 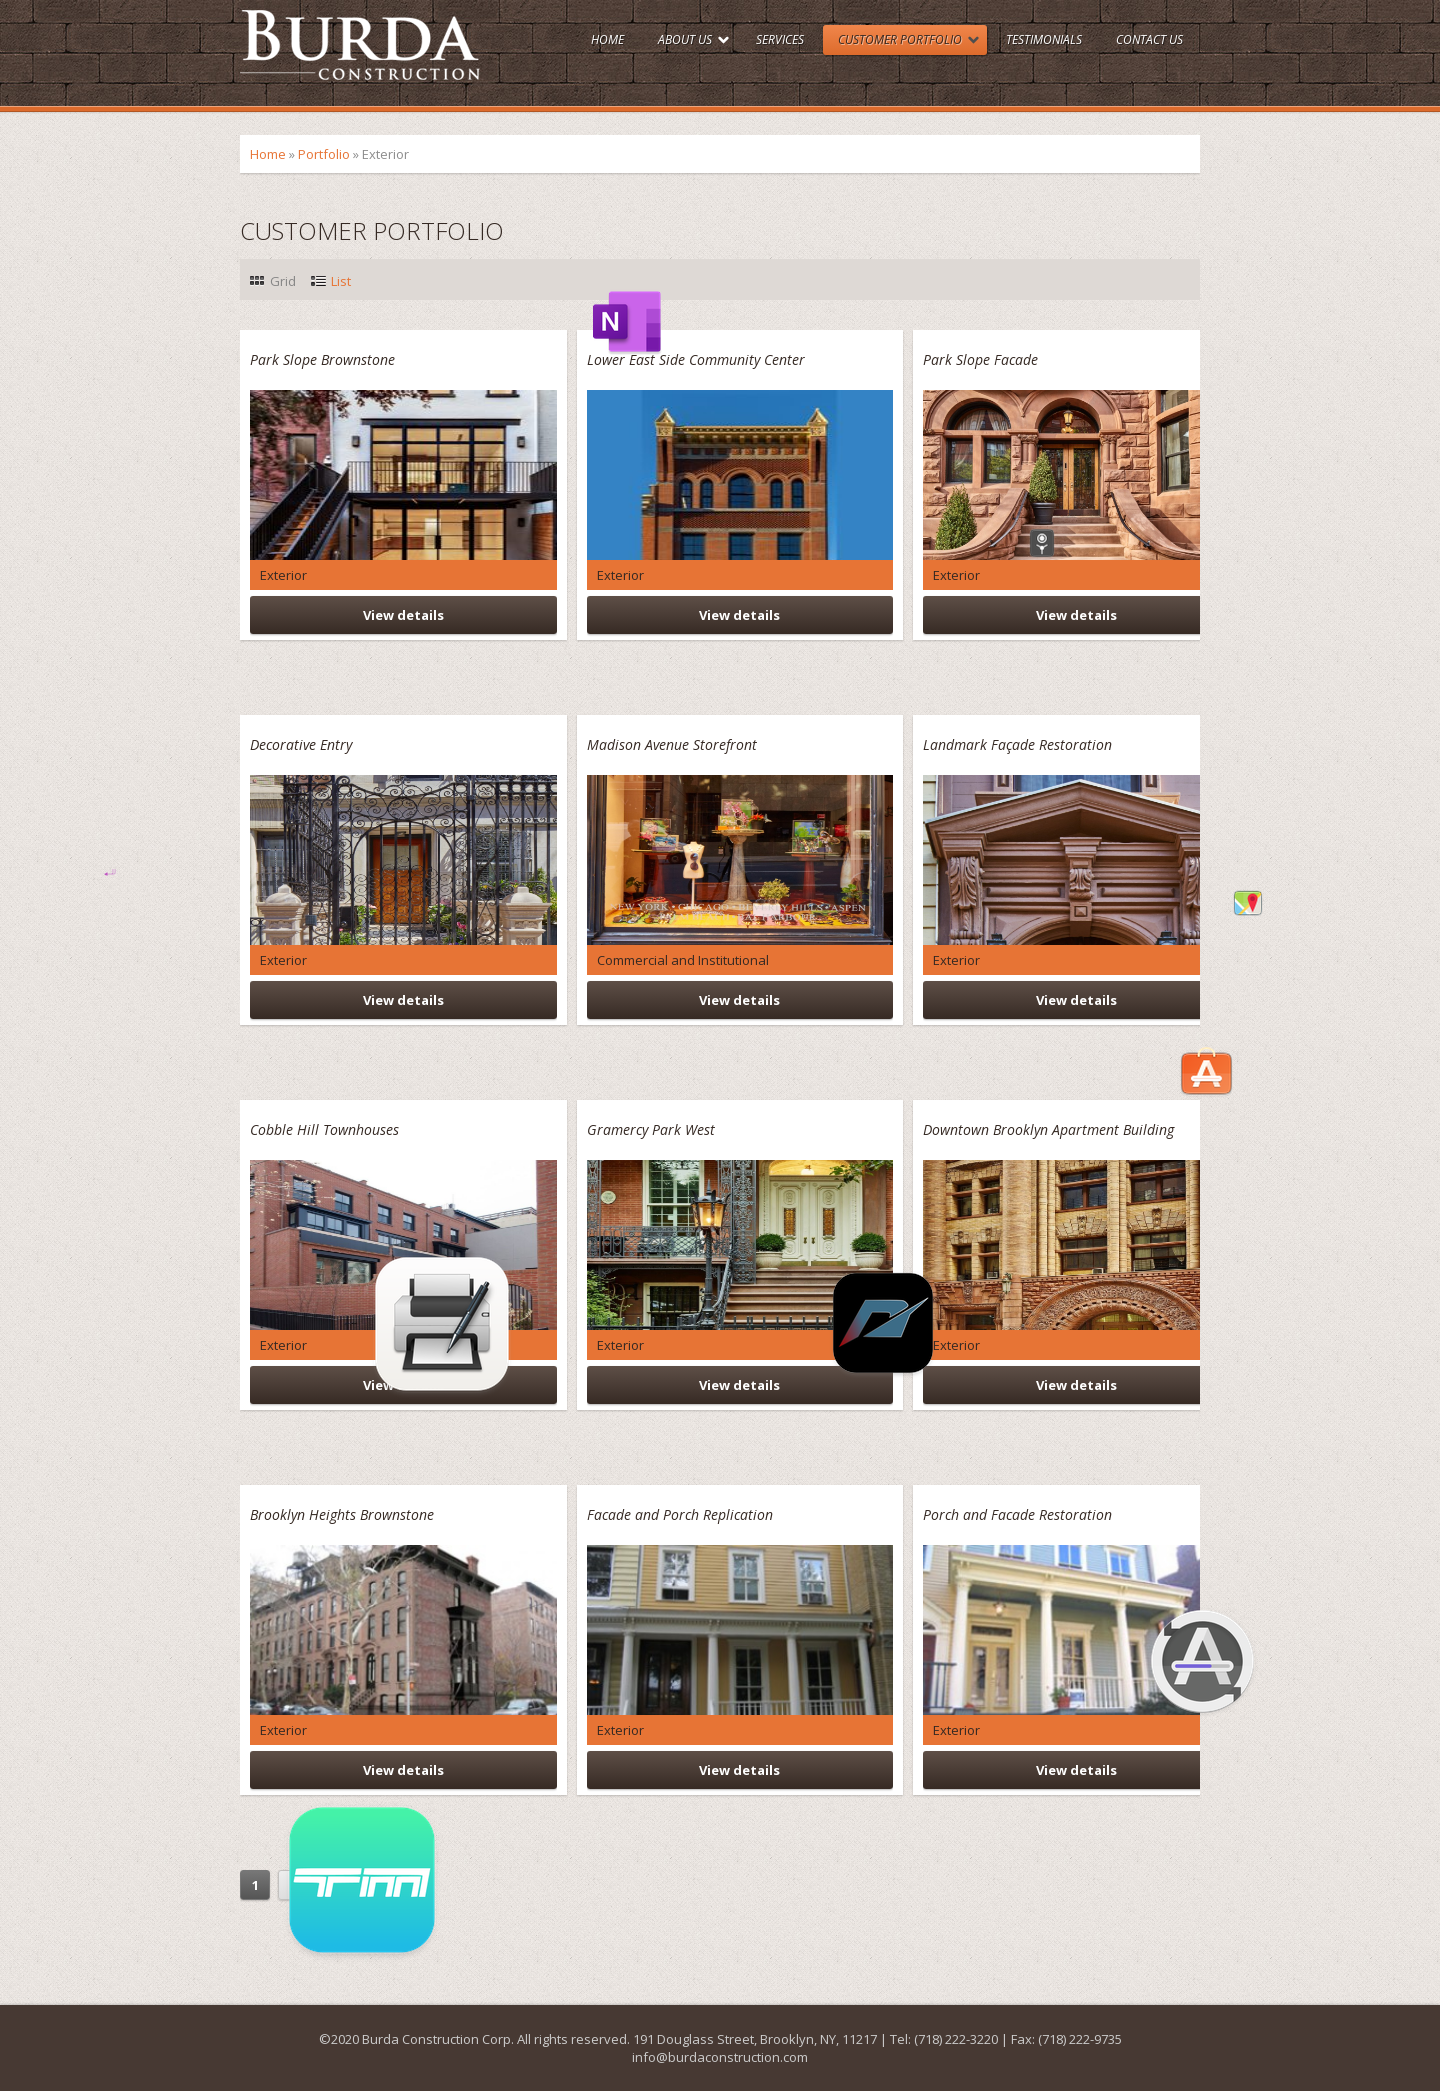 I want to click on open print editor application, so click(x=442, y=1324).